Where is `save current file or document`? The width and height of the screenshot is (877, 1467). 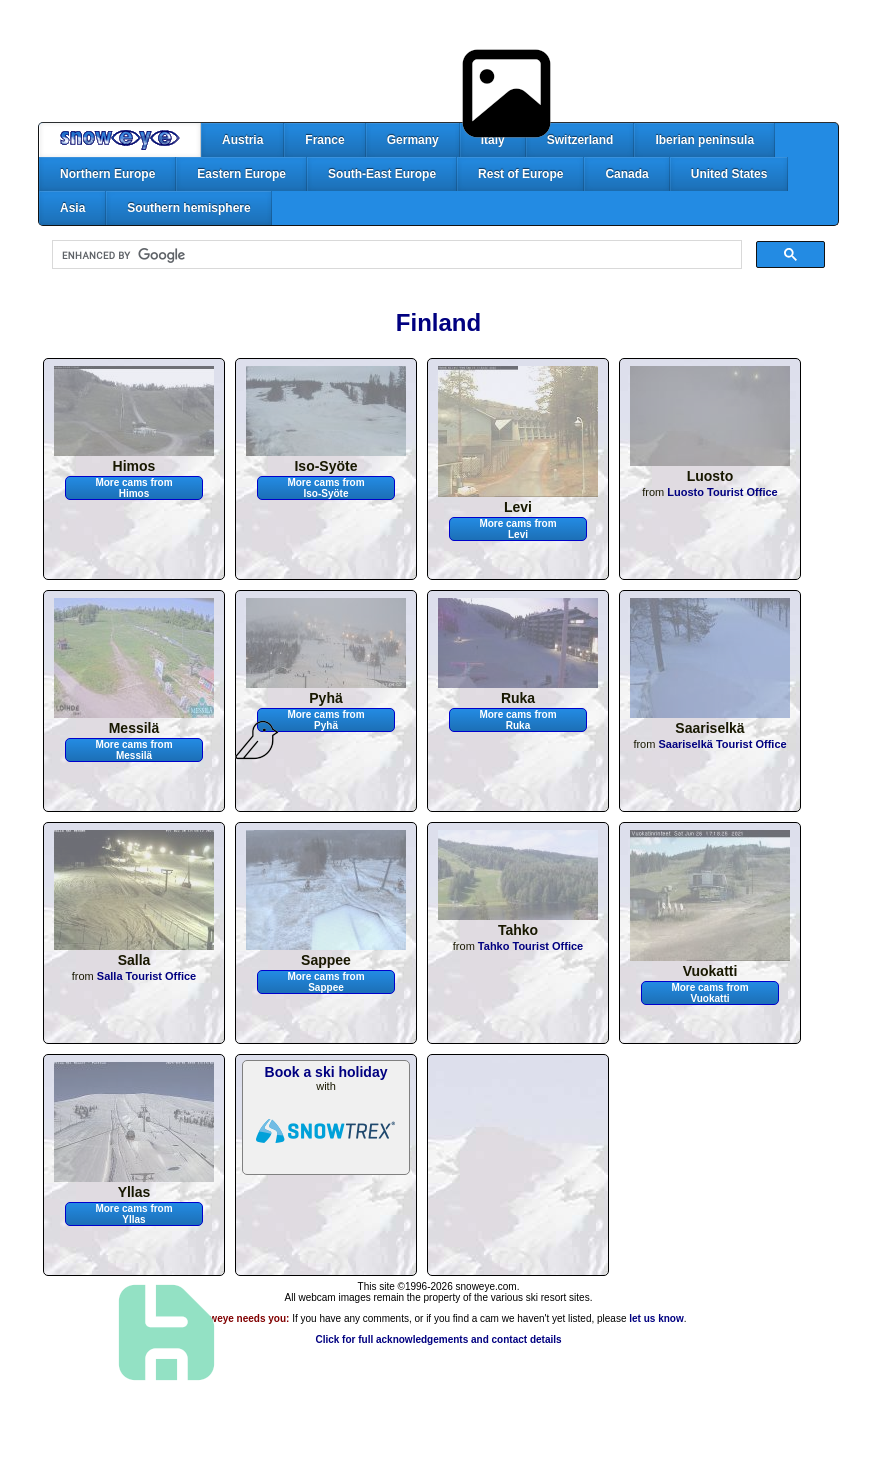 save current file or document is located at coordinates (166, 1332).